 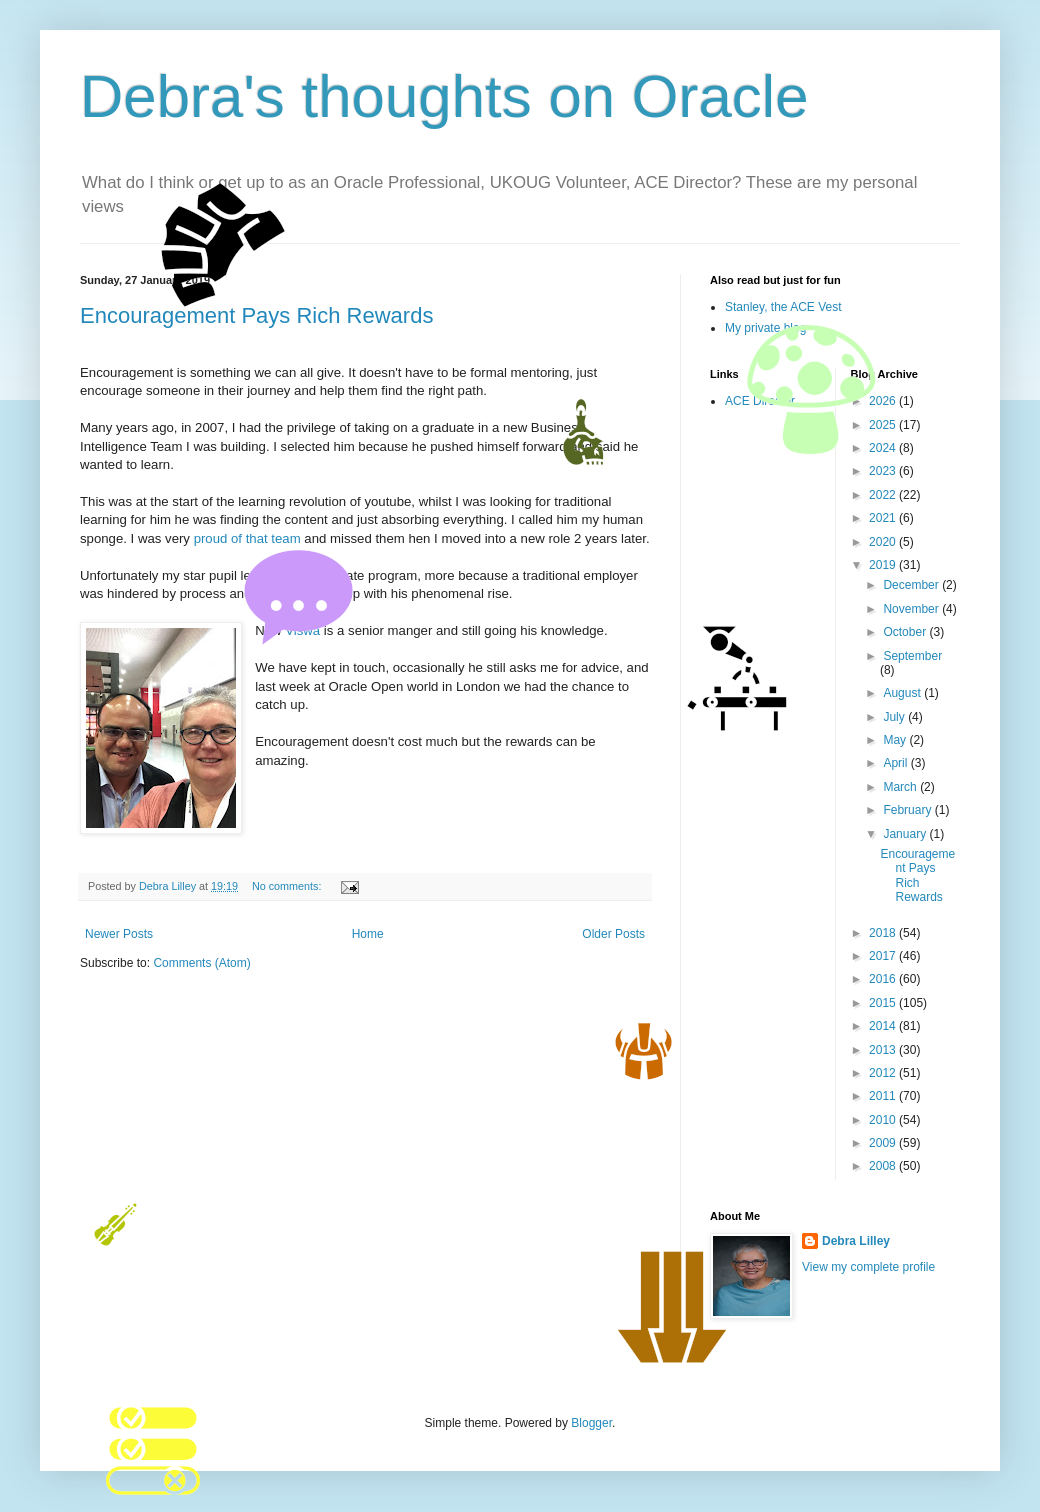 What do you see at coordinates (153, 1451) in the screenshot?
I see `adjust settings with multiple toggle switches` at bounding box center [153, 1451].